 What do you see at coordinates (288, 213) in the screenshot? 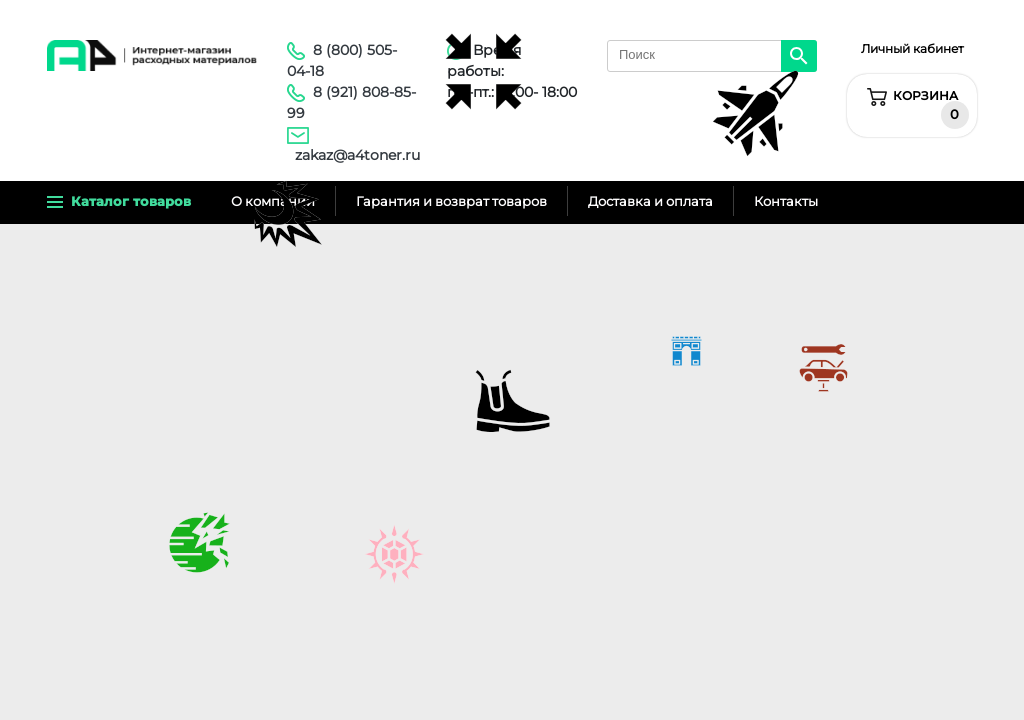
I see `indicates electrical or energy surge event` at bounding box center [288, 213].